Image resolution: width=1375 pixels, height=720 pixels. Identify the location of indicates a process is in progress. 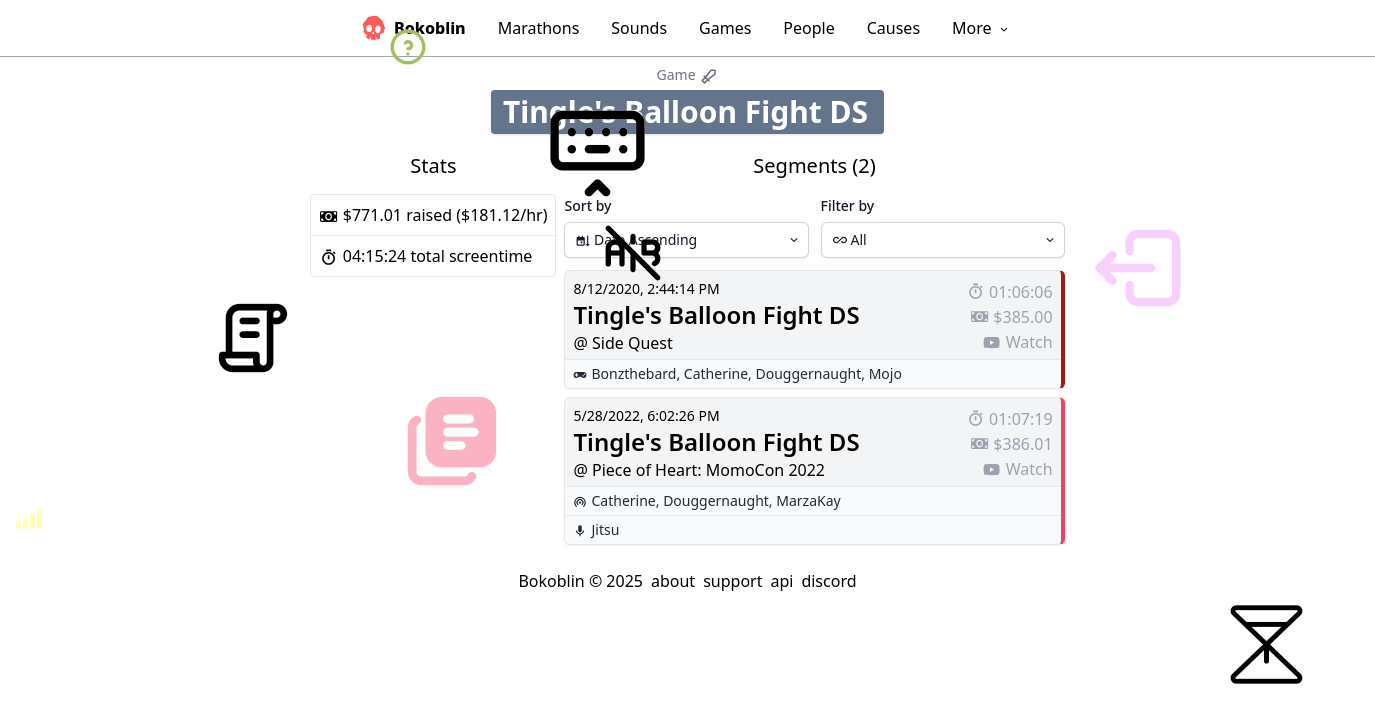
(1266, 644).